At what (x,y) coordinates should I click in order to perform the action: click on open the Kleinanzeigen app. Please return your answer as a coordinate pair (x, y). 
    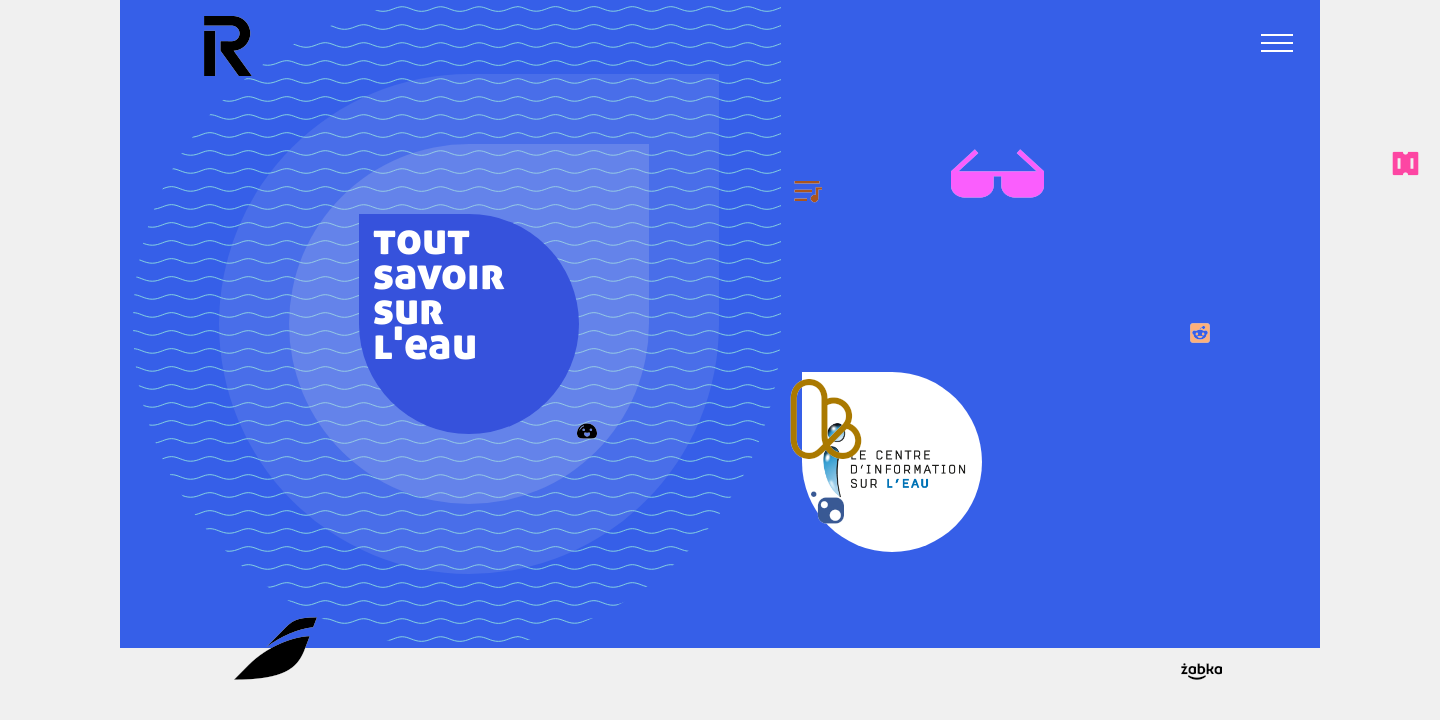
    Looking at the image, I should click on (826, 419).